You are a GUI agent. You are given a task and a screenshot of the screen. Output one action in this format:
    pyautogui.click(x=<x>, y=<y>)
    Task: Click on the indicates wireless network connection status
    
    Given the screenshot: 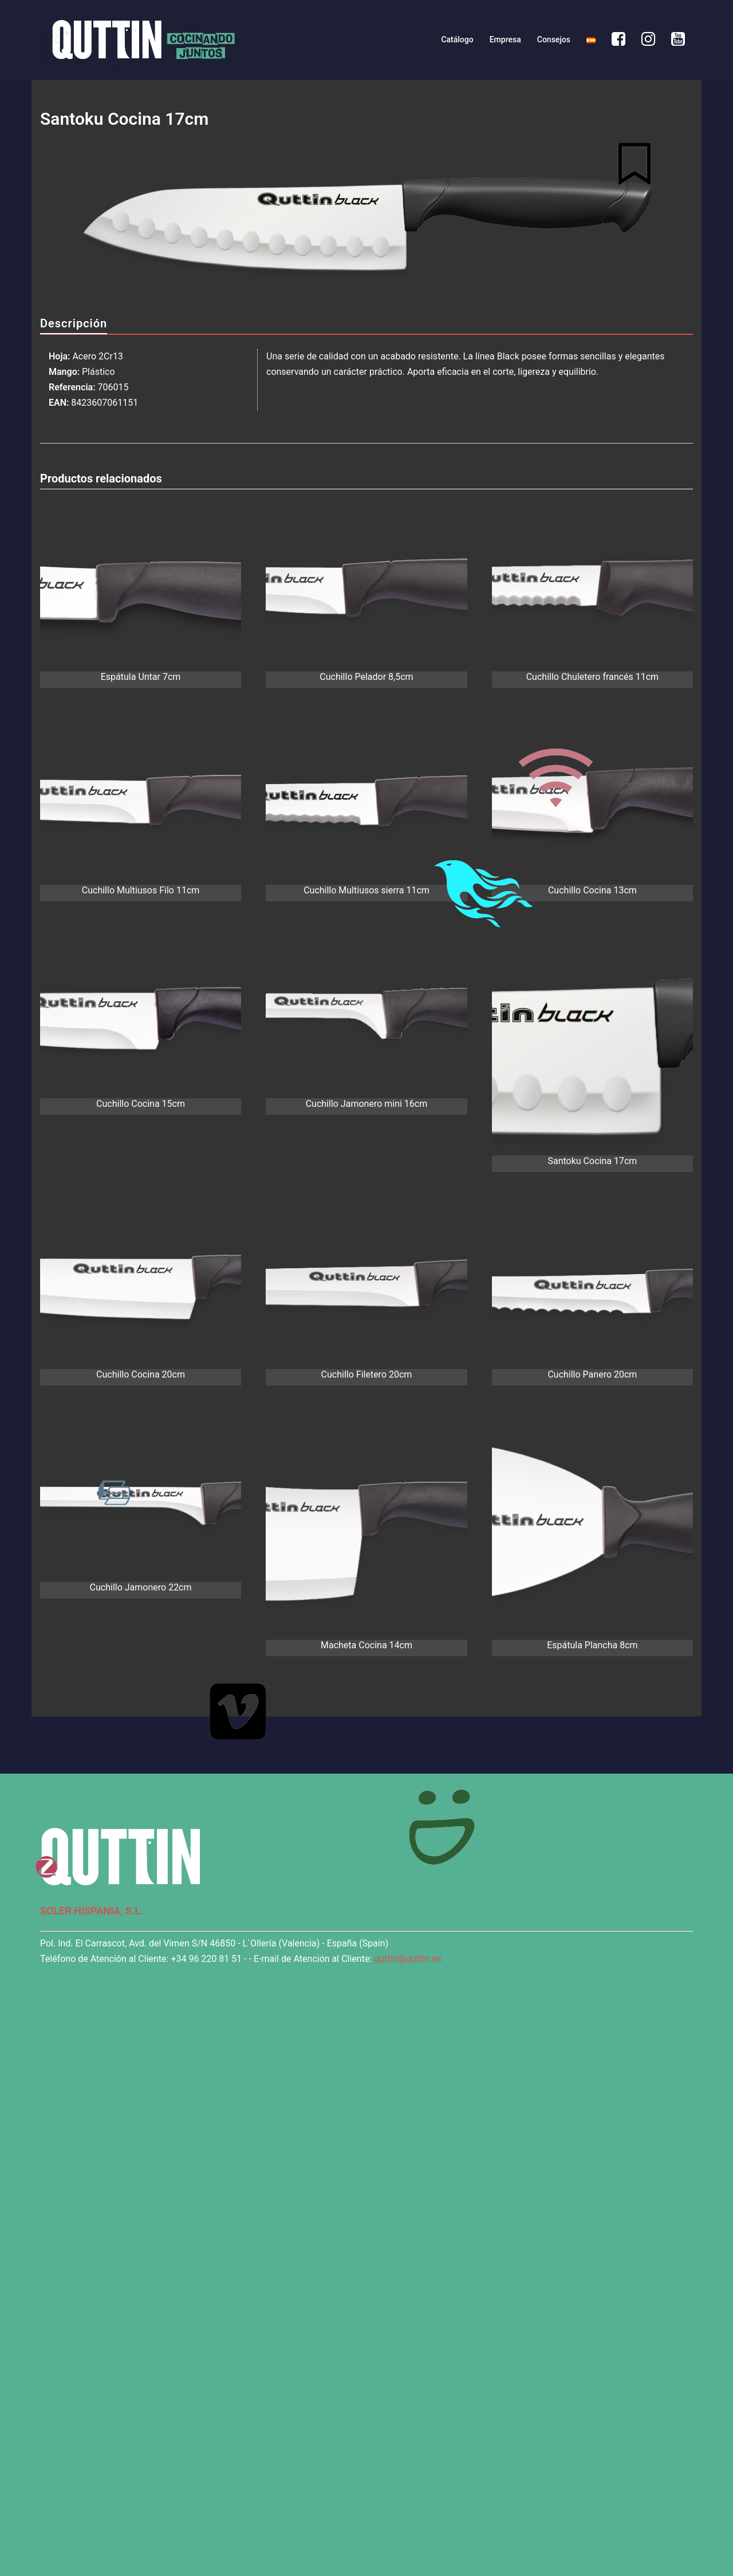 What is the action you would take?
    pyautogui.click(x=555, y=778)
    